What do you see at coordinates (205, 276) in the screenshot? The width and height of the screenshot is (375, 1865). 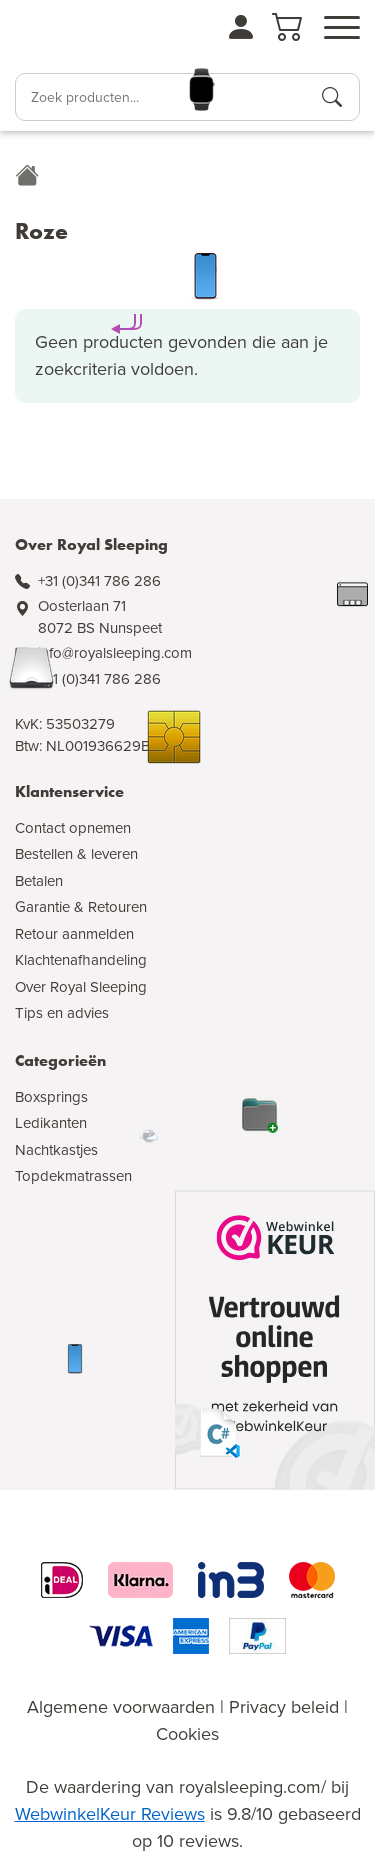 I see `iPhone 13 device in red color` at bounding box center [205, 276].